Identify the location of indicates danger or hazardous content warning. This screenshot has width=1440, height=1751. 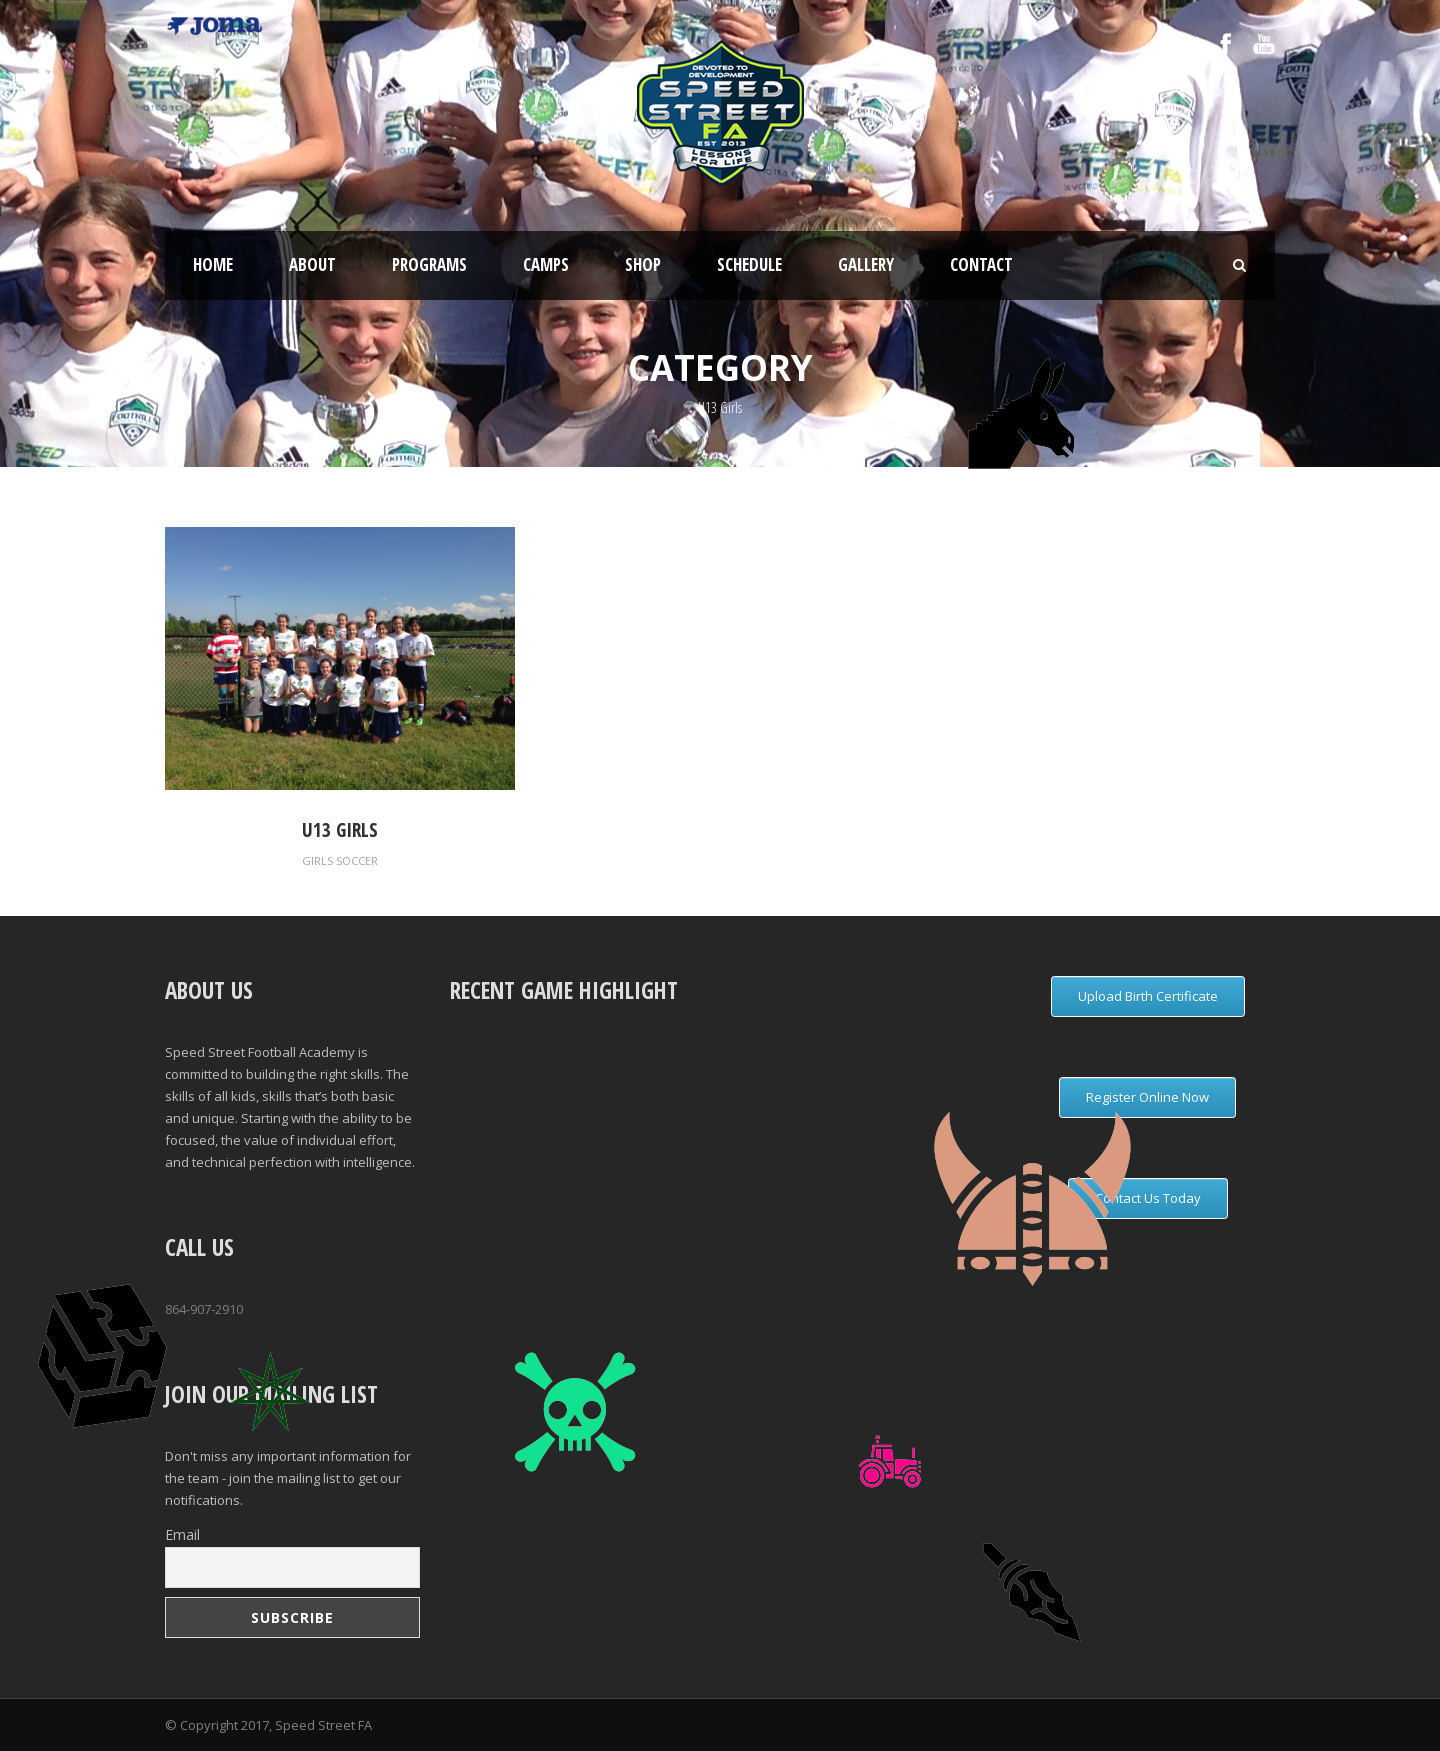
(575, 1412).